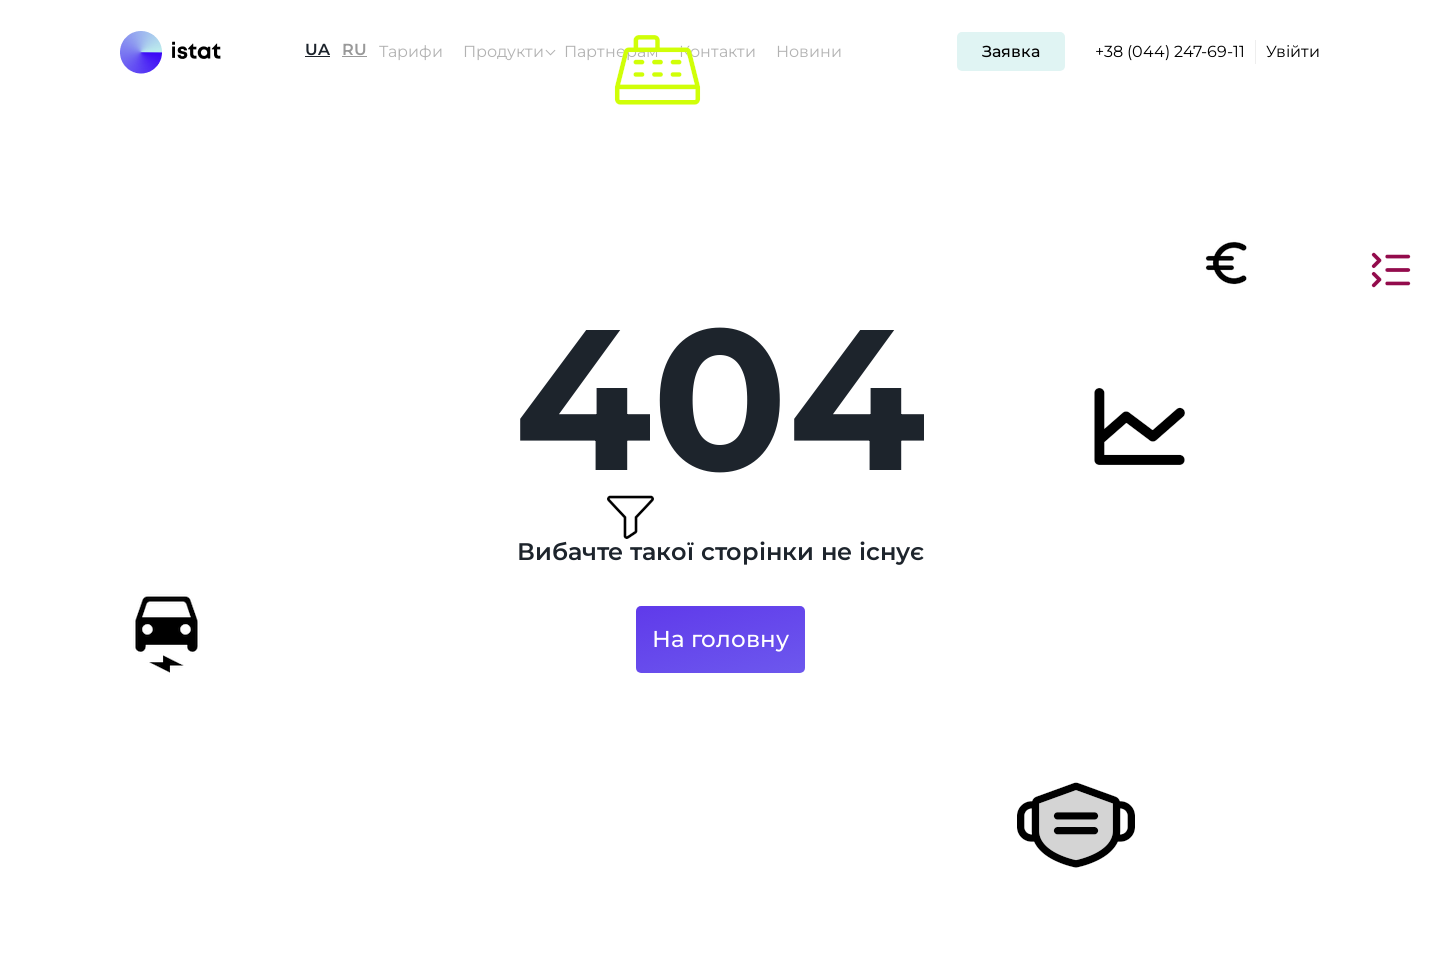  What do you see at coordinates (1227, 263) in the screenshot?
I see `view pricing in euros` at bounding box center [1227, 263].